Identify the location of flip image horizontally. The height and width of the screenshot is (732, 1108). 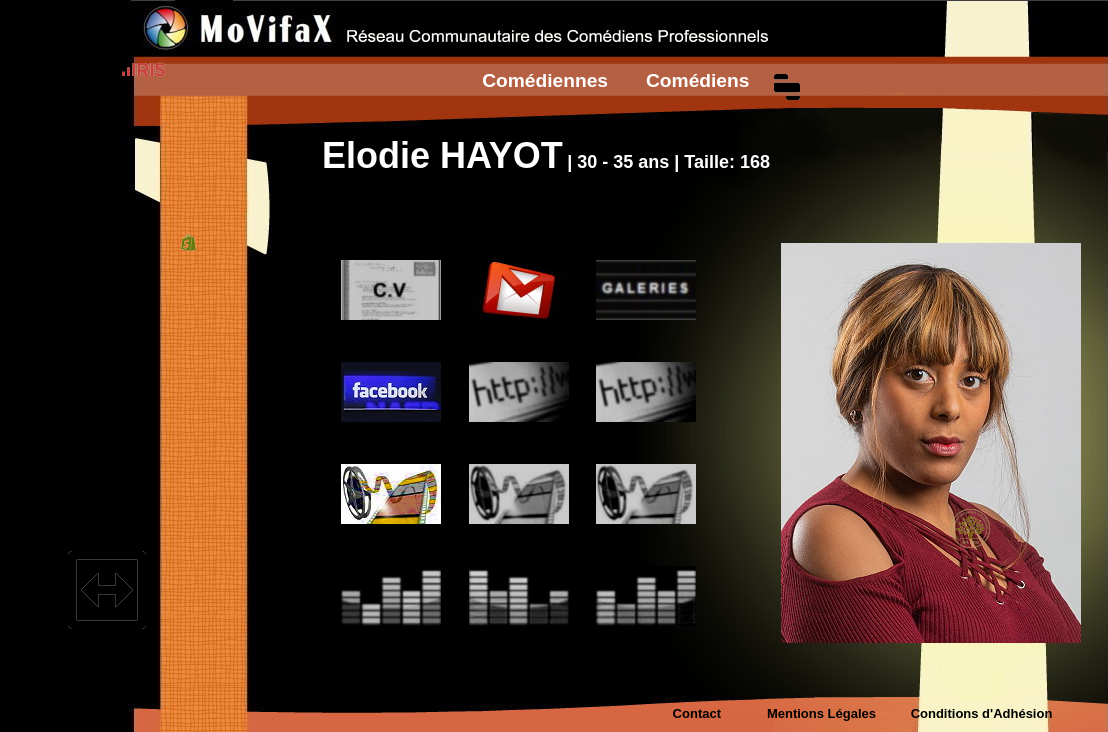
(107, 590).